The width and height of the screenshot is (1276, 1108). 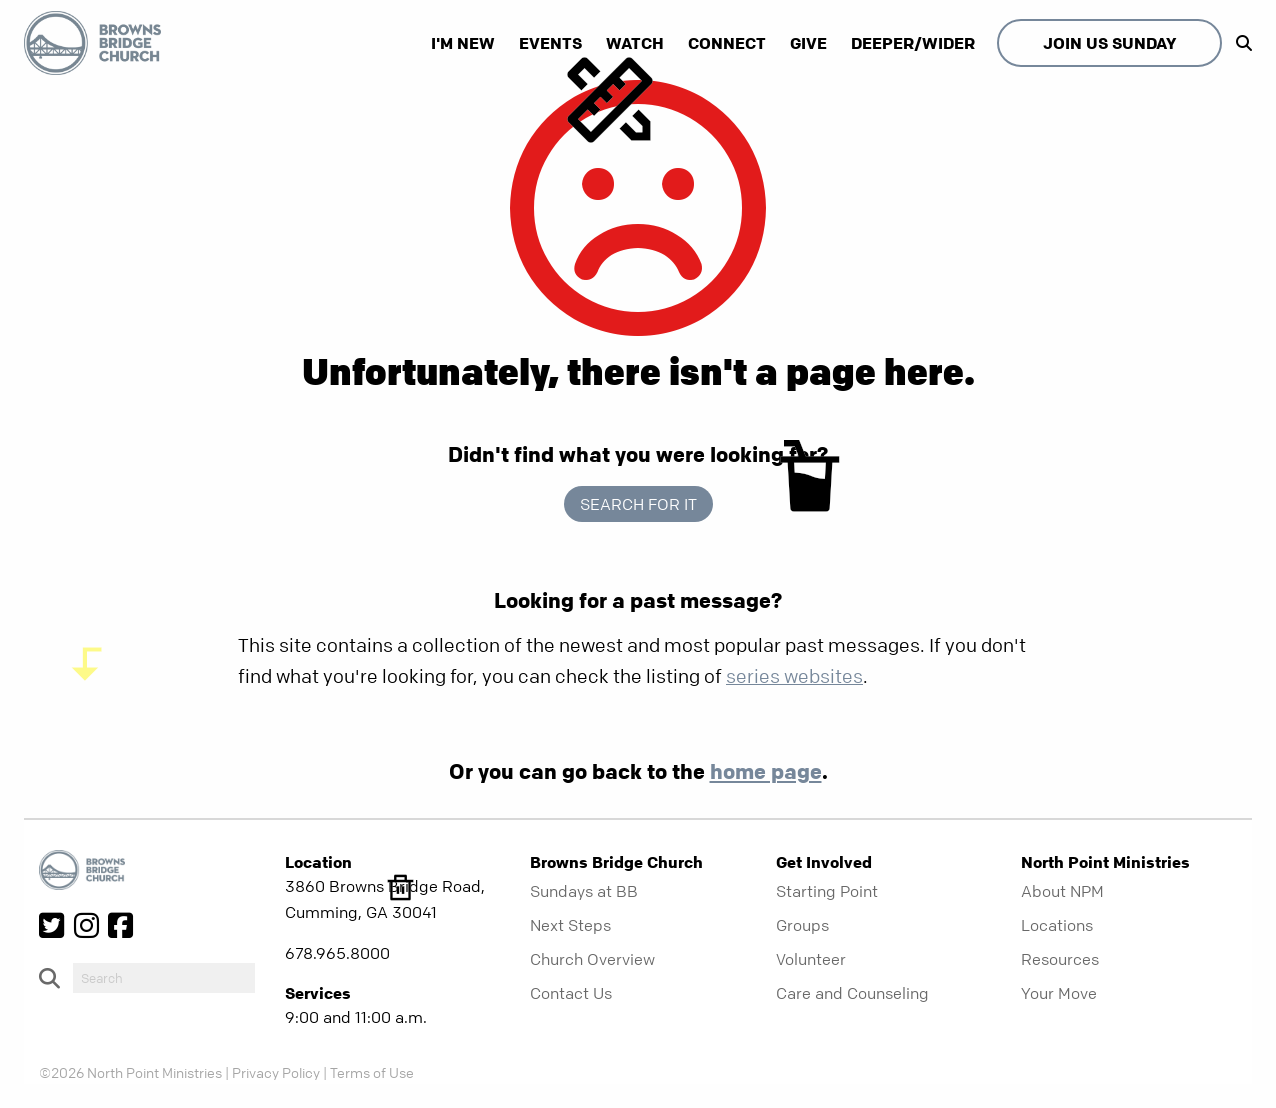 What do you see at coordinates (810, 479) in the screenshot?
I see `view food and drink options` at bounding box center [810, 479].